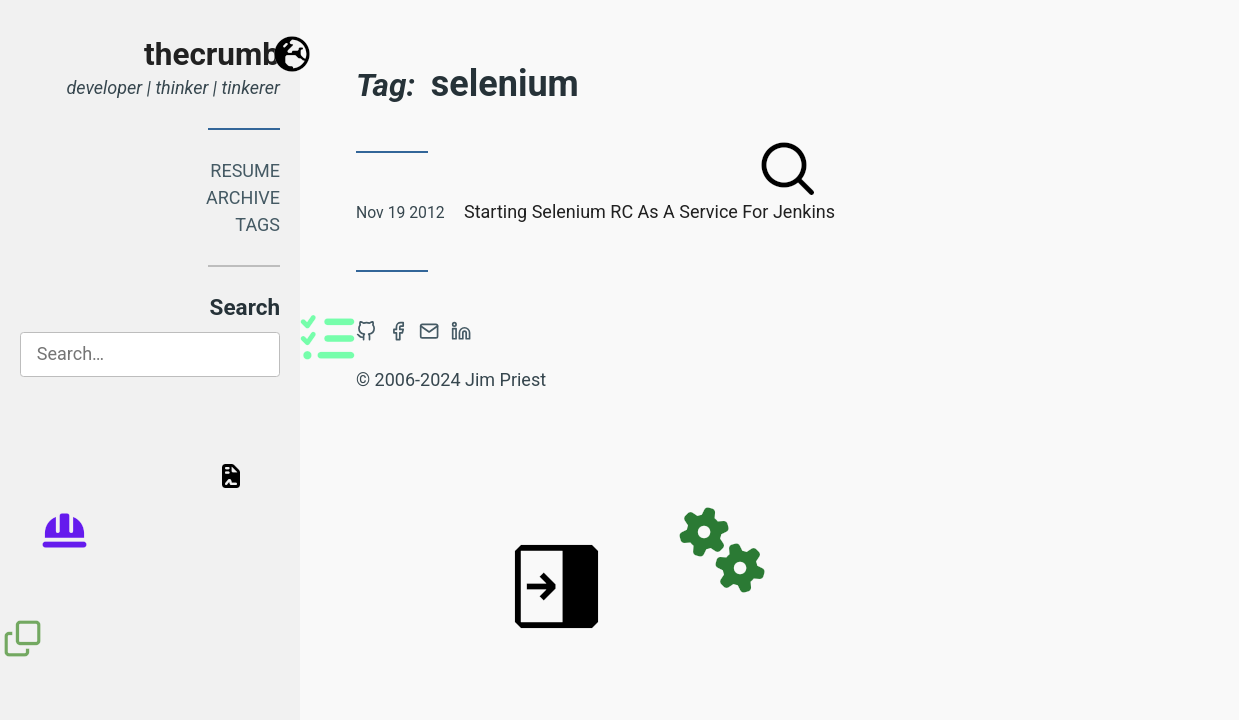 The image size is (1239, 720). I want to click on access settings or preferences, so click(722, 550).